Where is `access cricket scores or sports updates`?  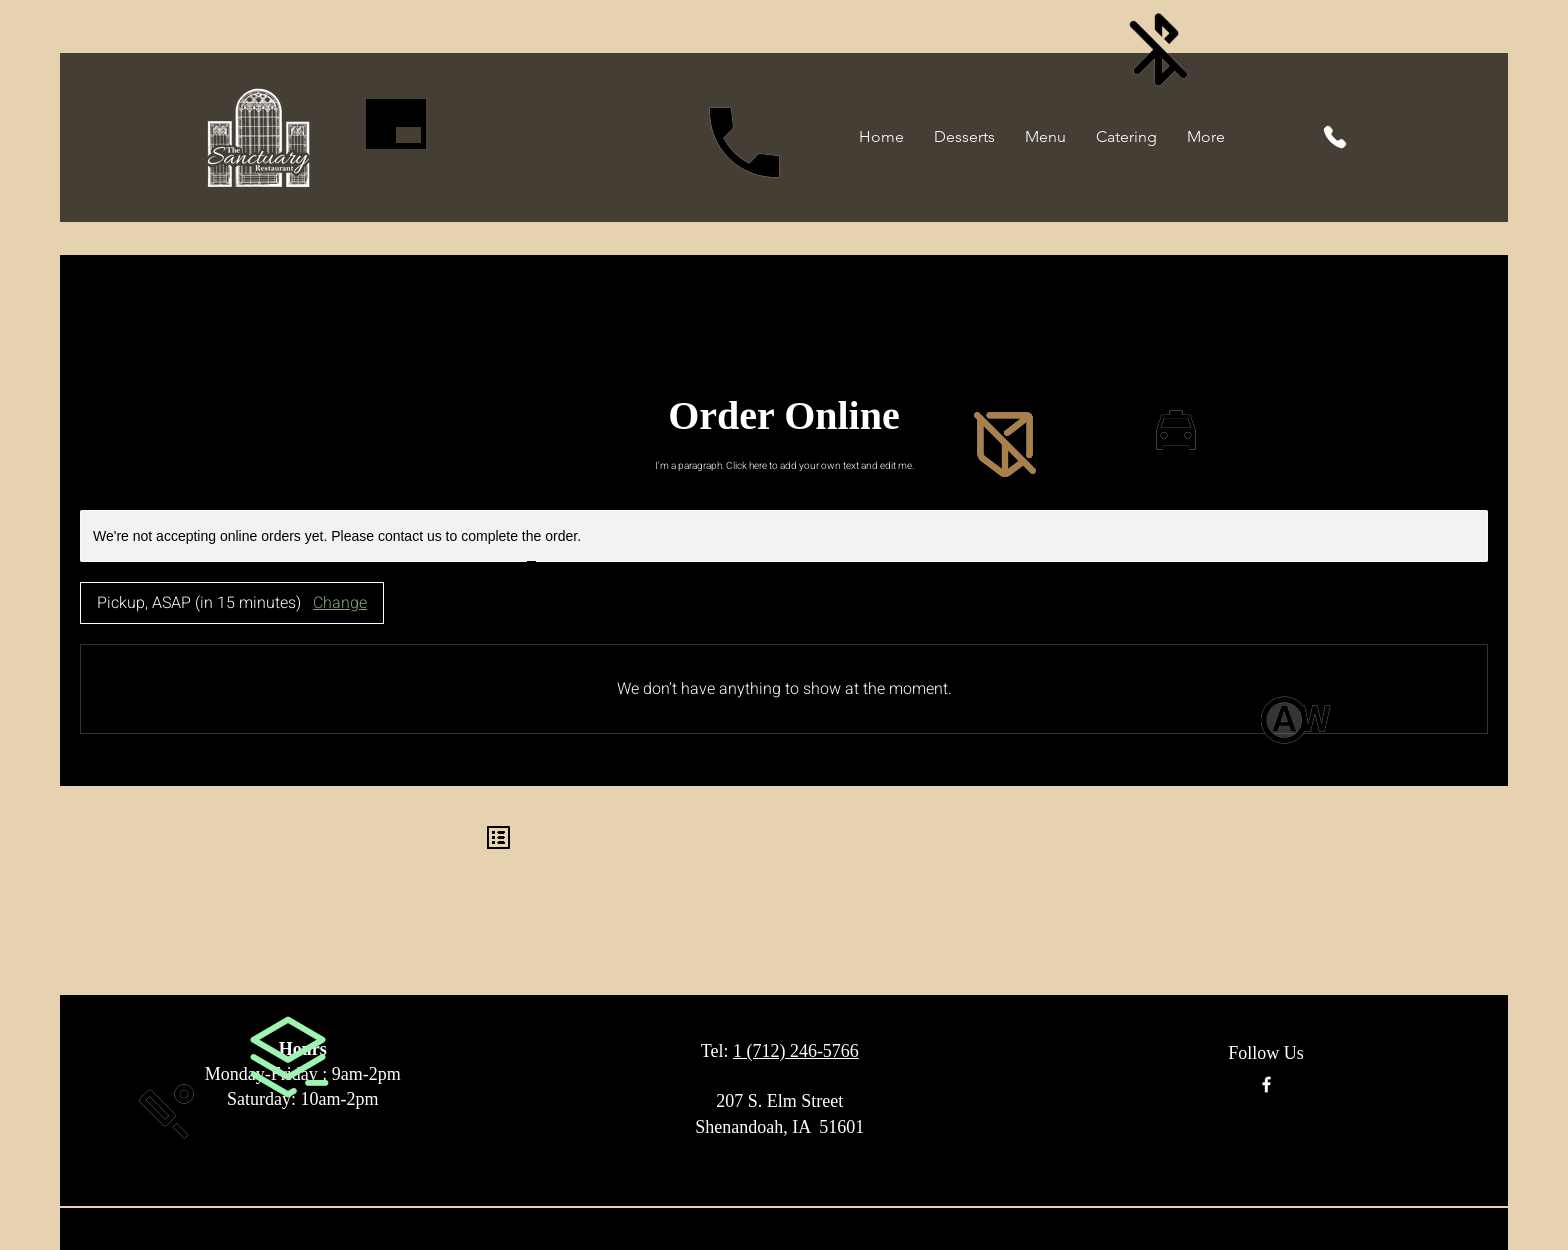
access cricket scores or sports updates is located at coordinates (166, 1111).